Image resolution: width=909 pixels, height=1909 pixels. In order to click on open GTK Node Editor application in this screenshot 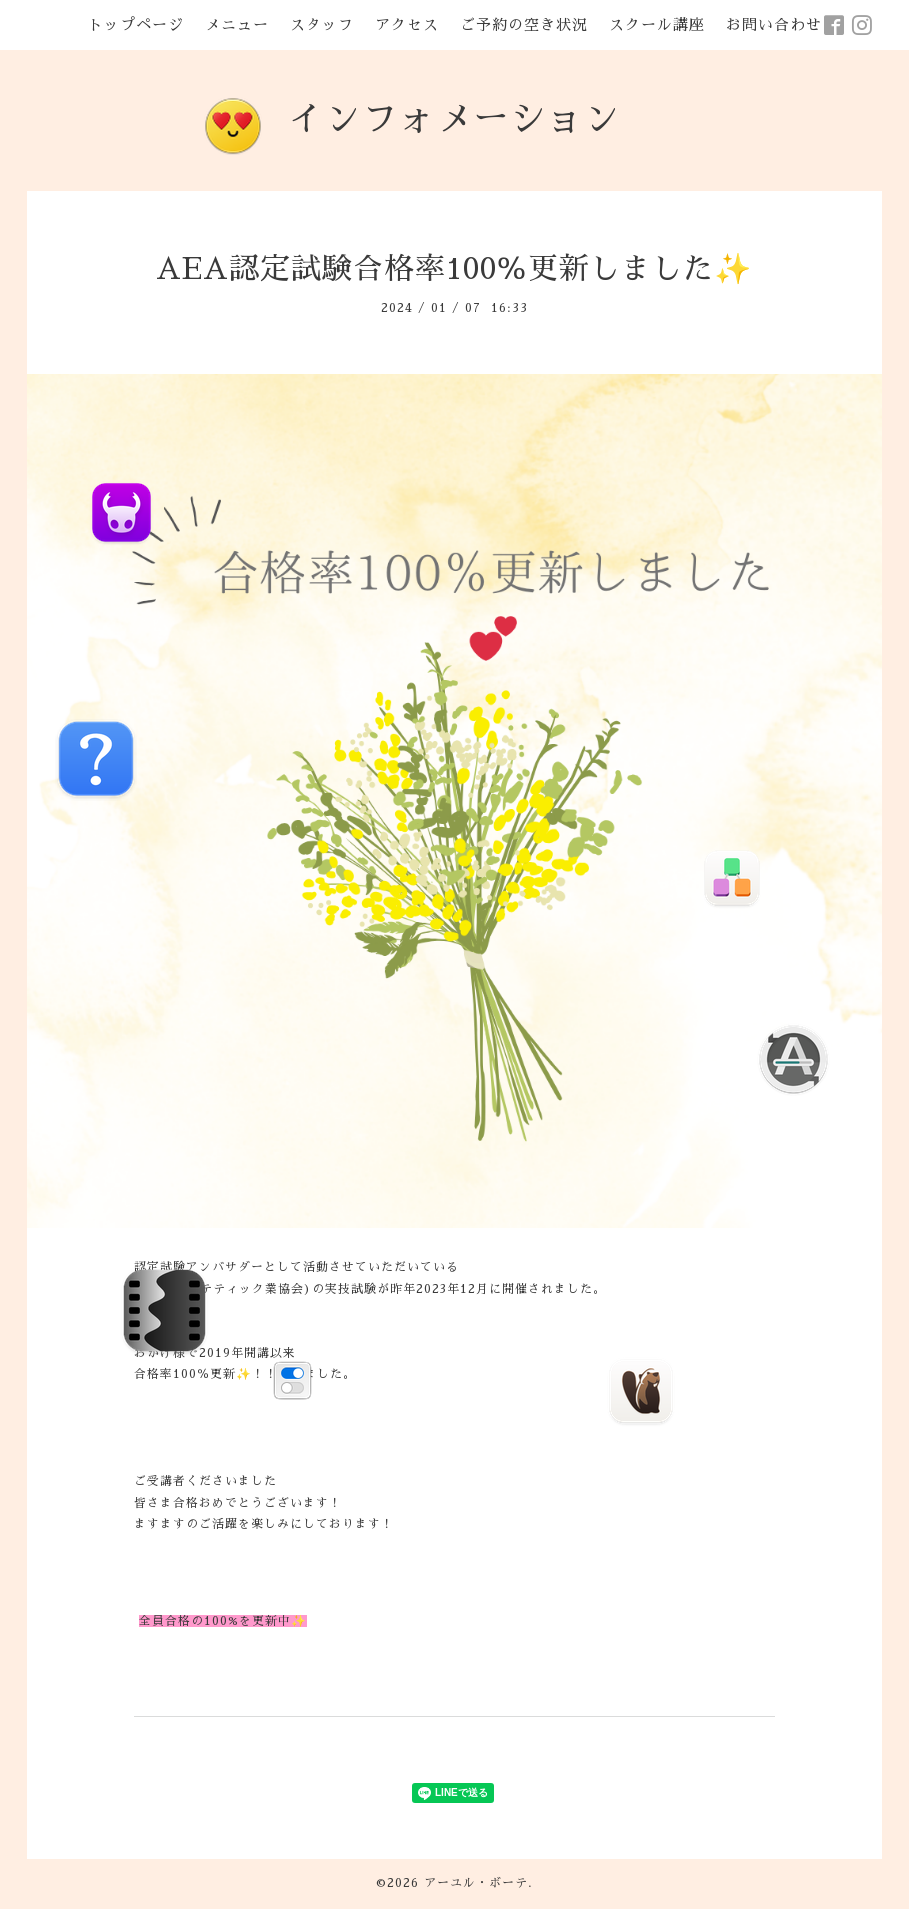, I will do `click(732, 878)`.